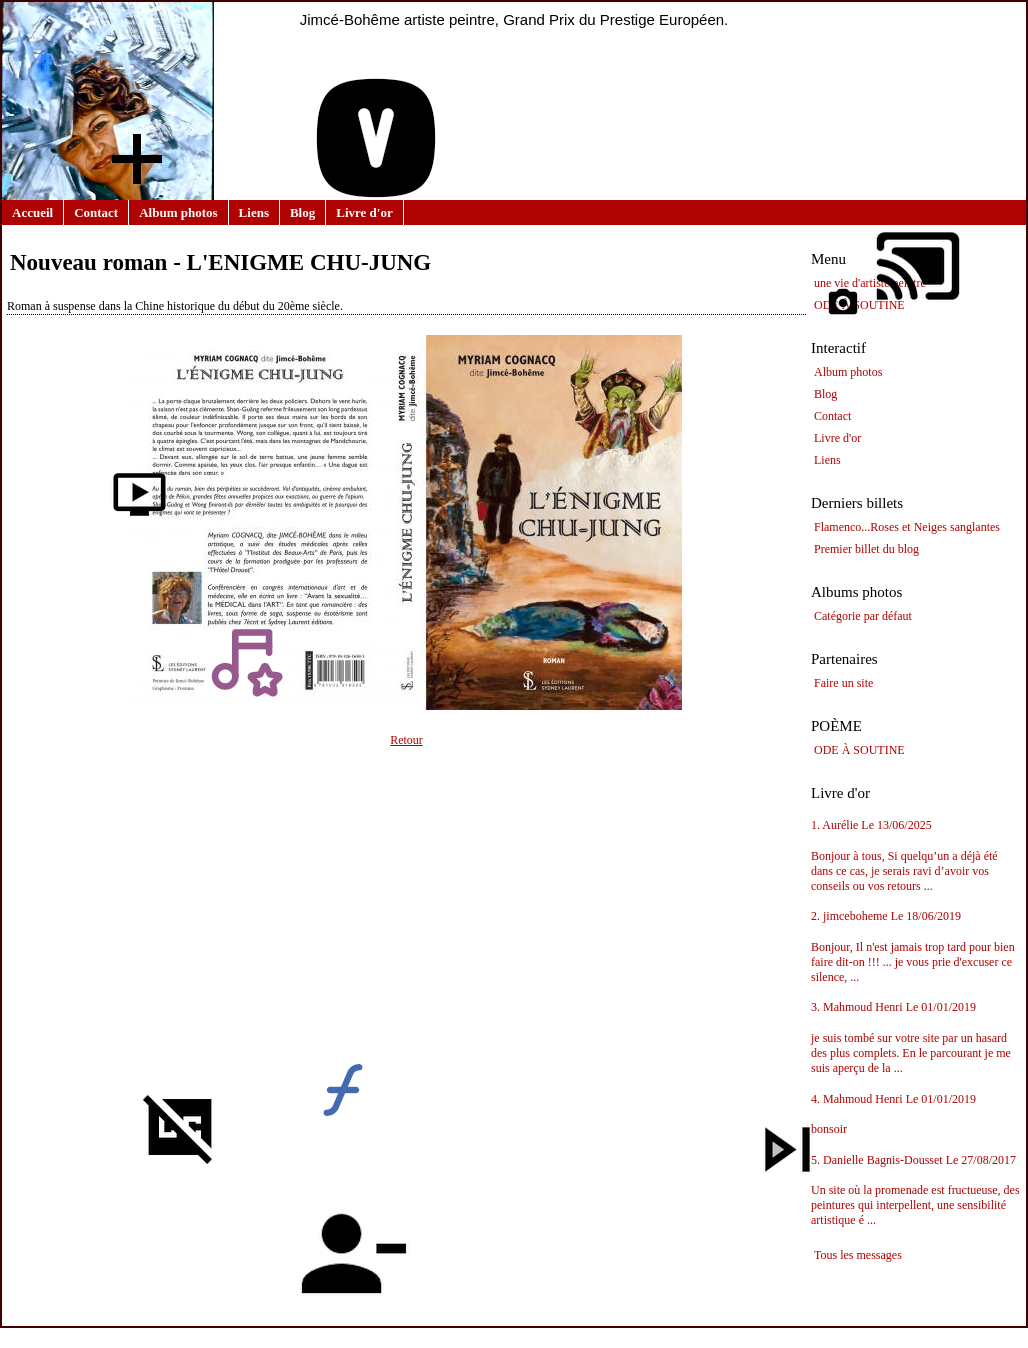 The image size is (1028, 1348). I want to click on take a photo, so click(843, 303).